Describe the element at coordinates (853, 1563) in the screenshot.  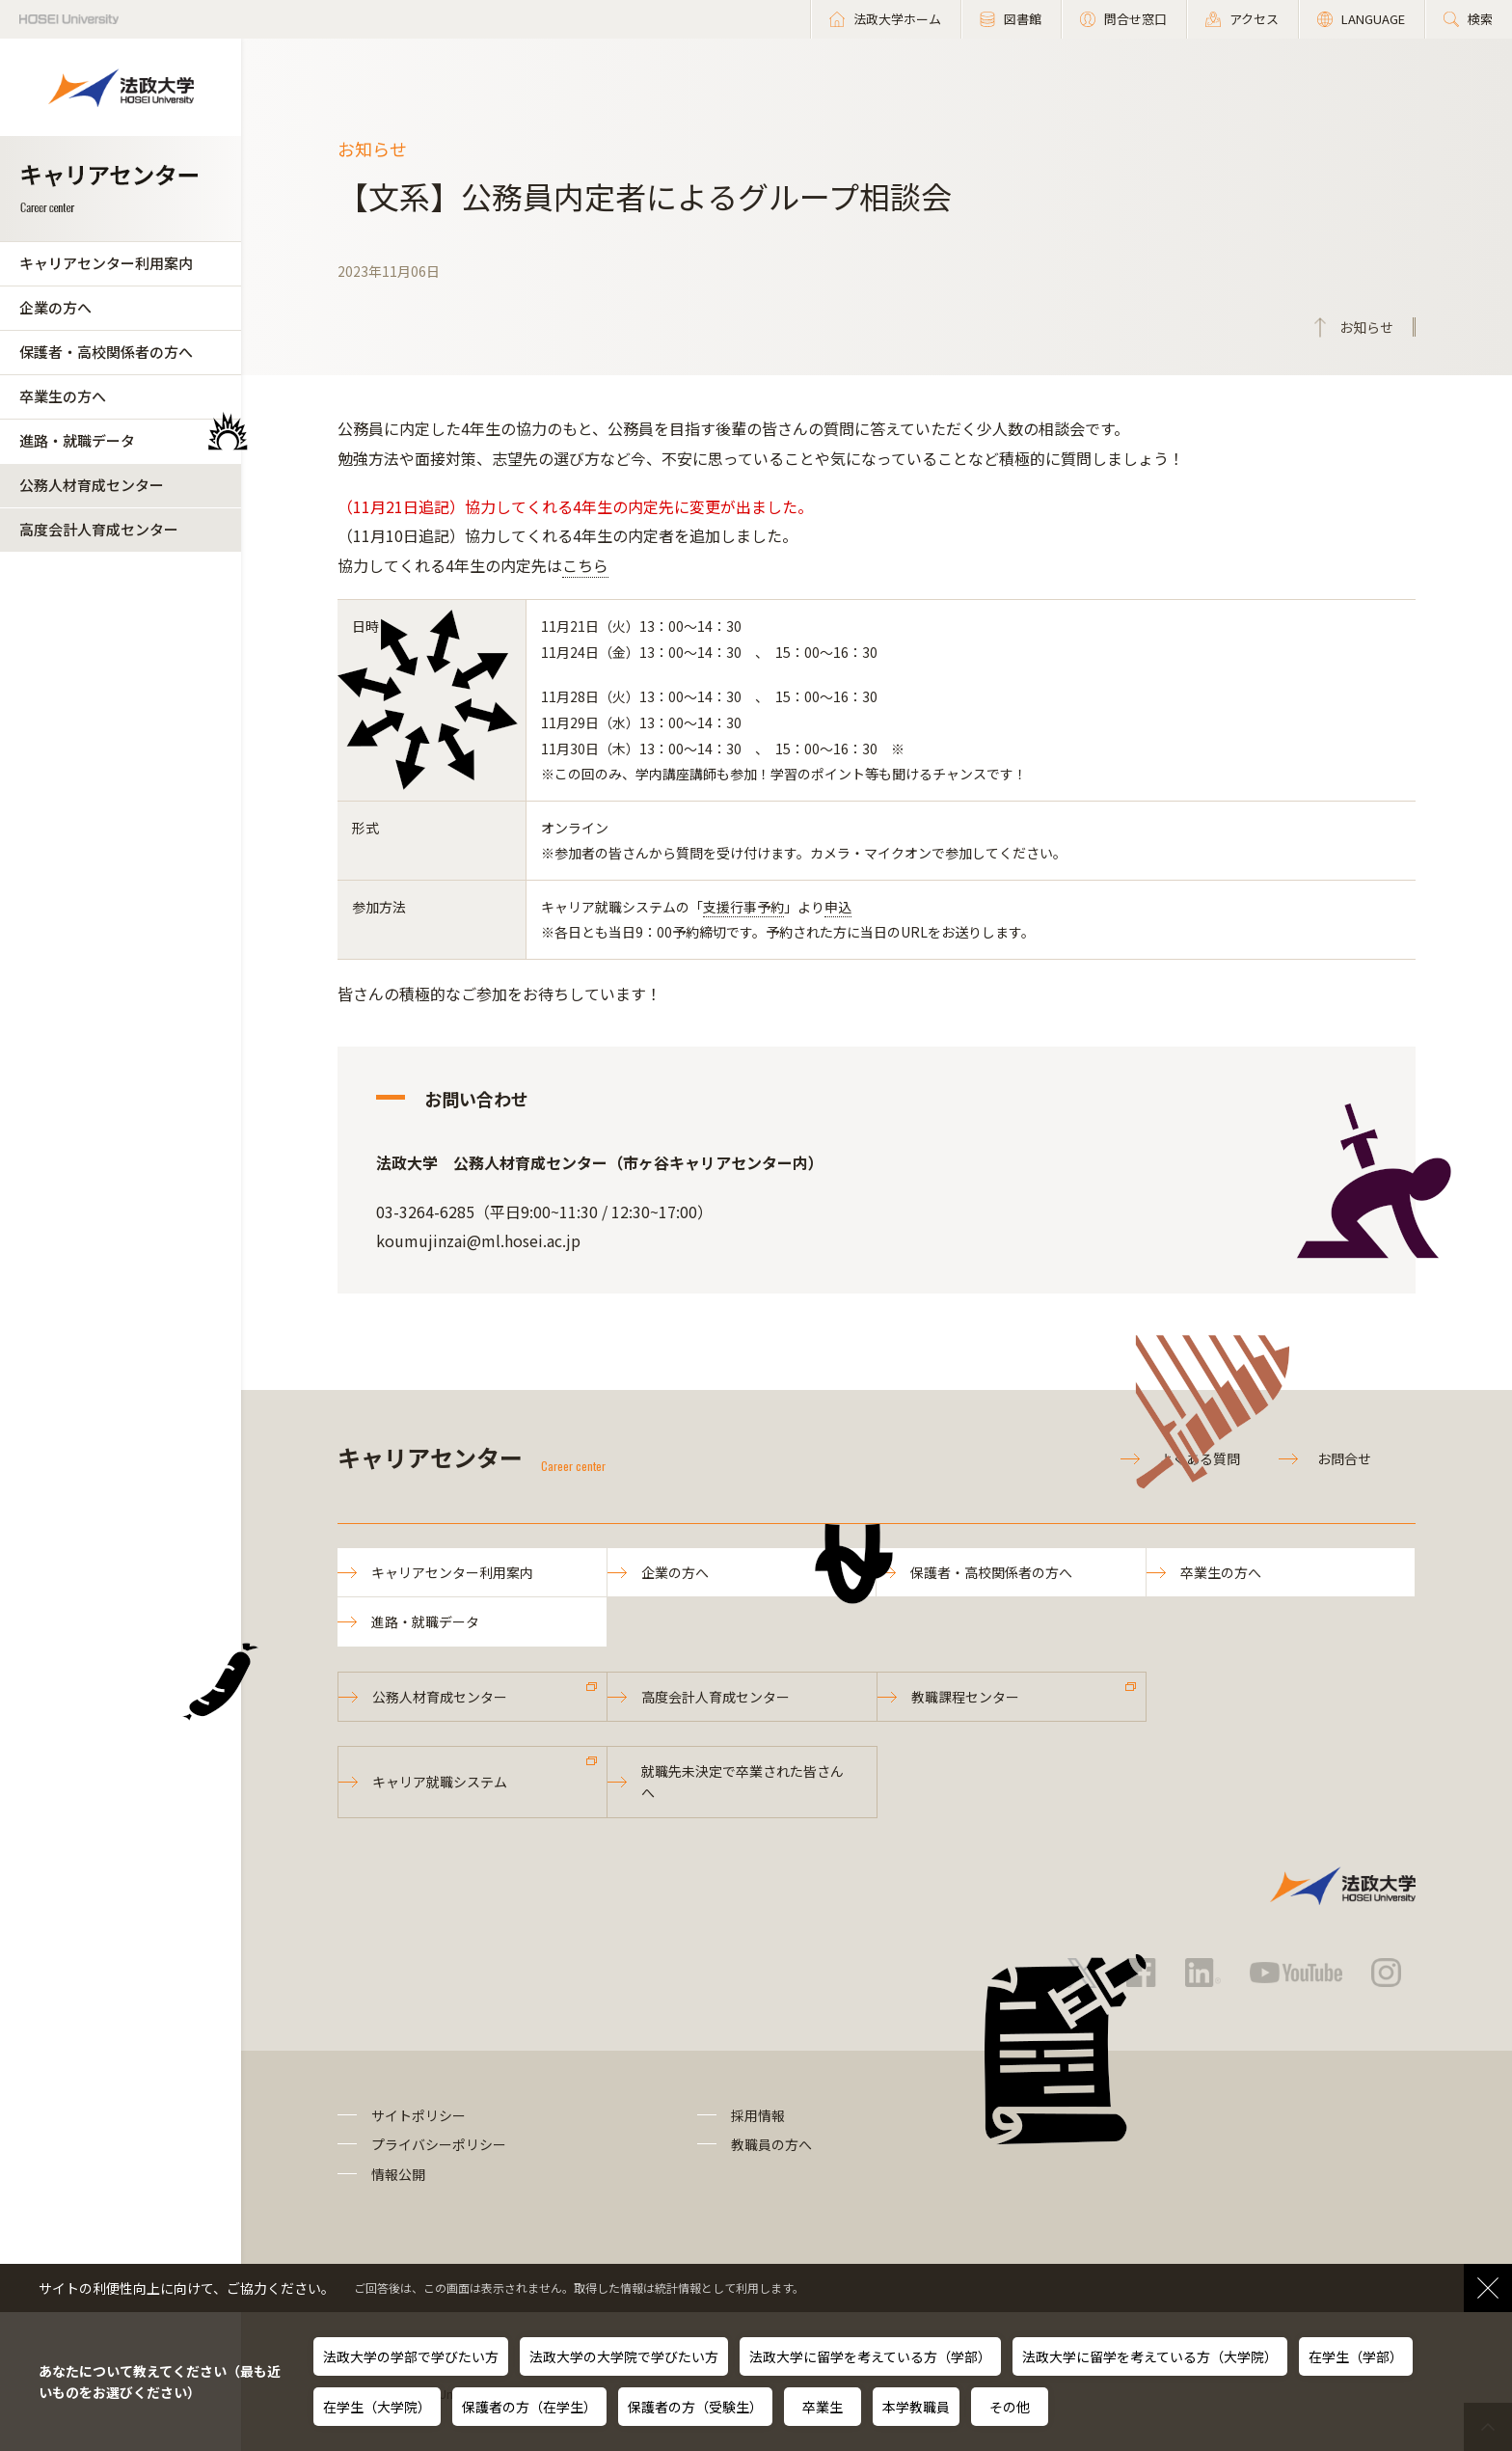
I see `represents the ophiuchus zodiac sign` at that location.